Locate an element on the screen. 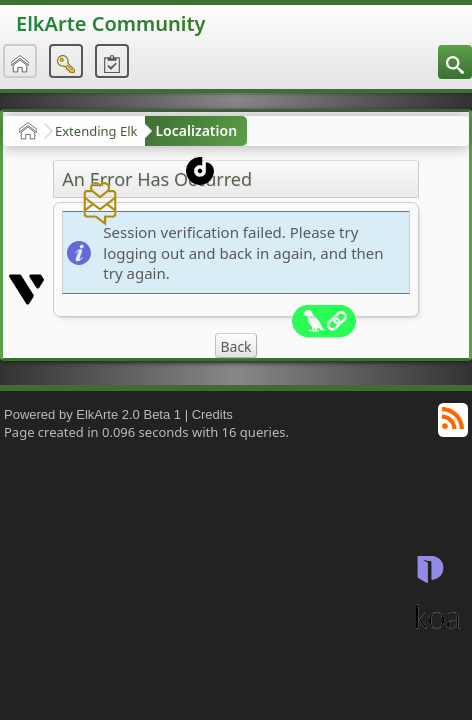 The height and width of the screenshot is (720, 472). navigate to the Koa framework homepage is located at coordinates (438, 616).